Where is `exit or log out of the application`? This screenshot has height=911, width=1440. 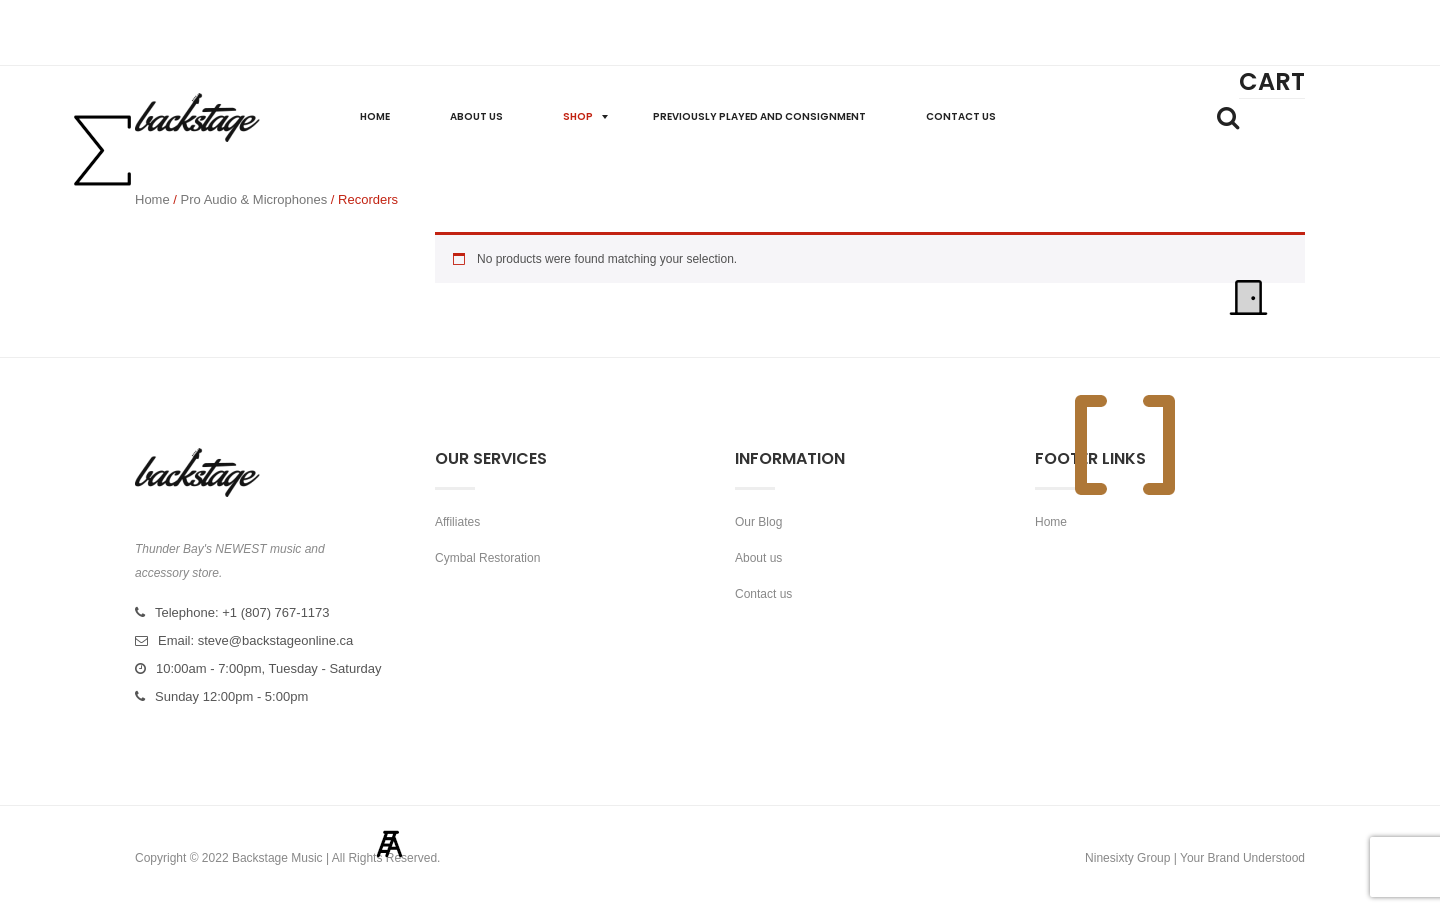 exit or log out of the application is located at coordinates (1248, 297).